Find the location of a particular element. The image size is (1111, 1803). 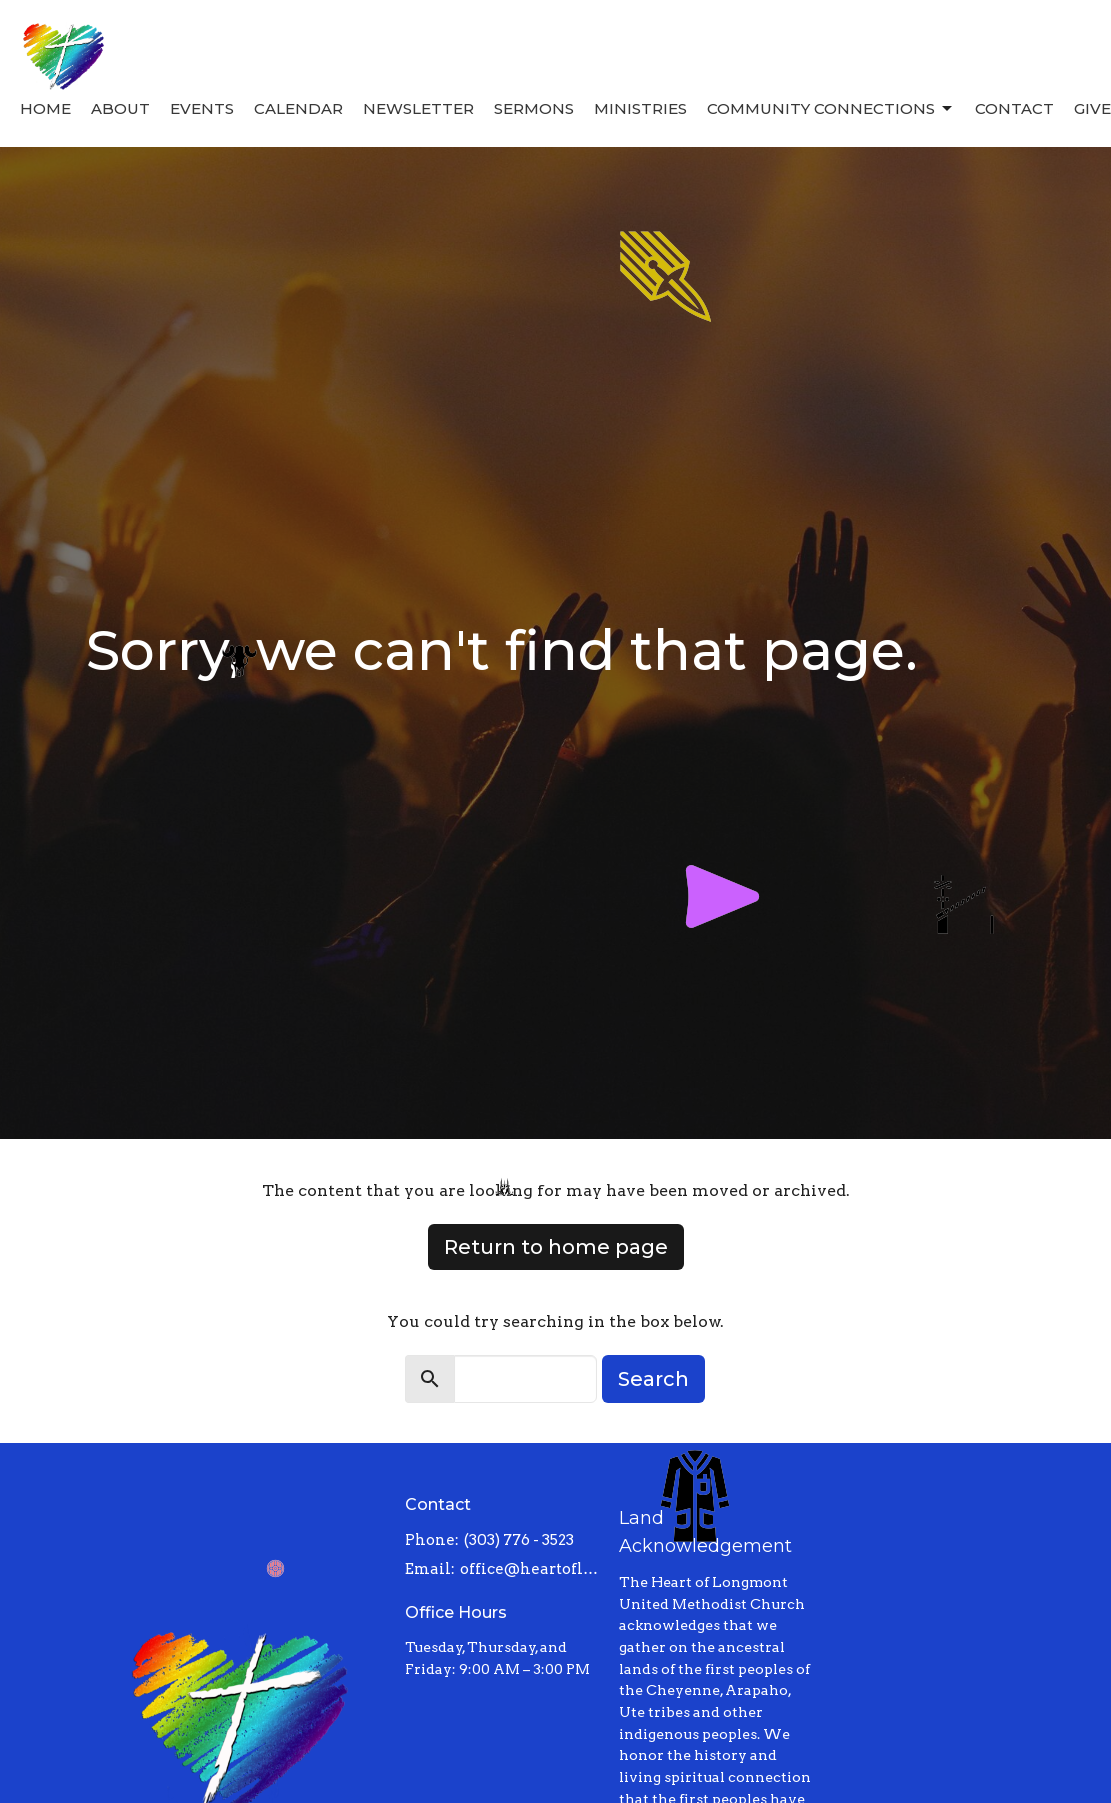

select overlord or boss character class is located at coordinates (504, 1186).